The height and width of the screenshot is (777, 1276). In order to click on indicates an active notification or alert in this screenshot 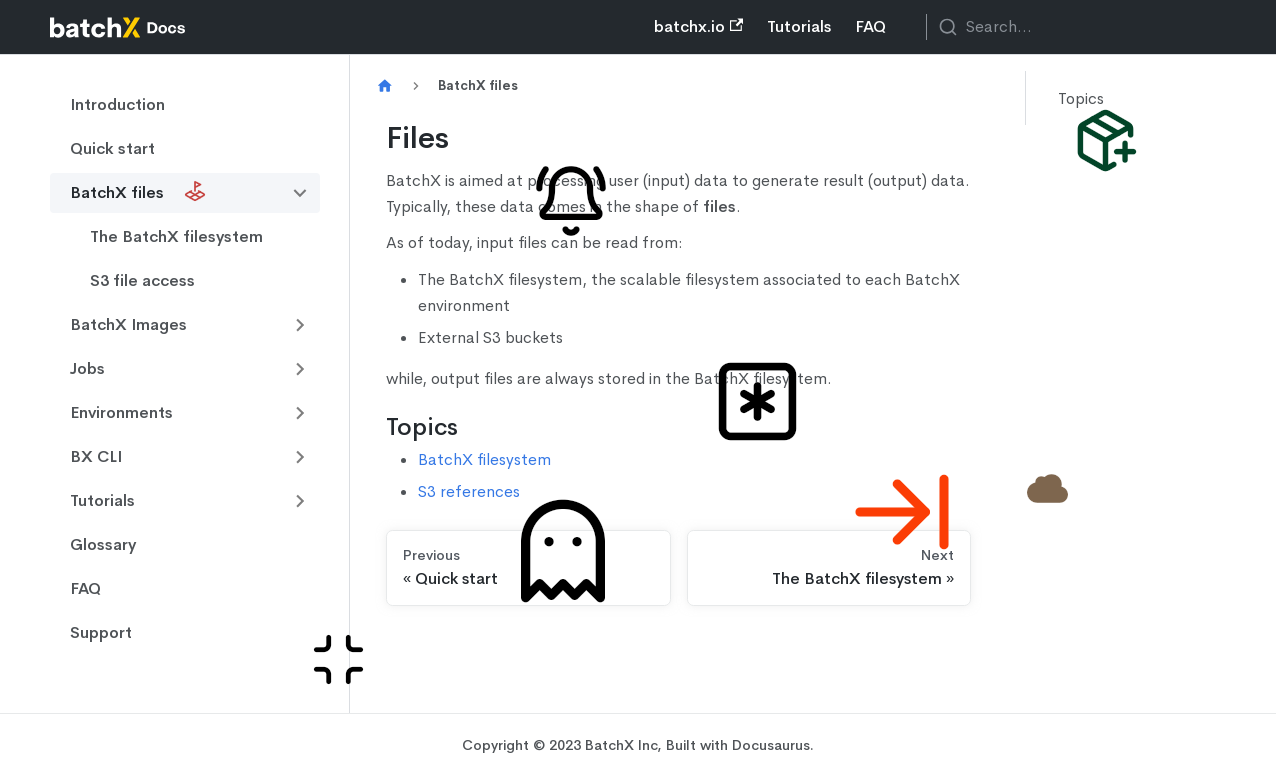, I will do `click(571, 201)`.